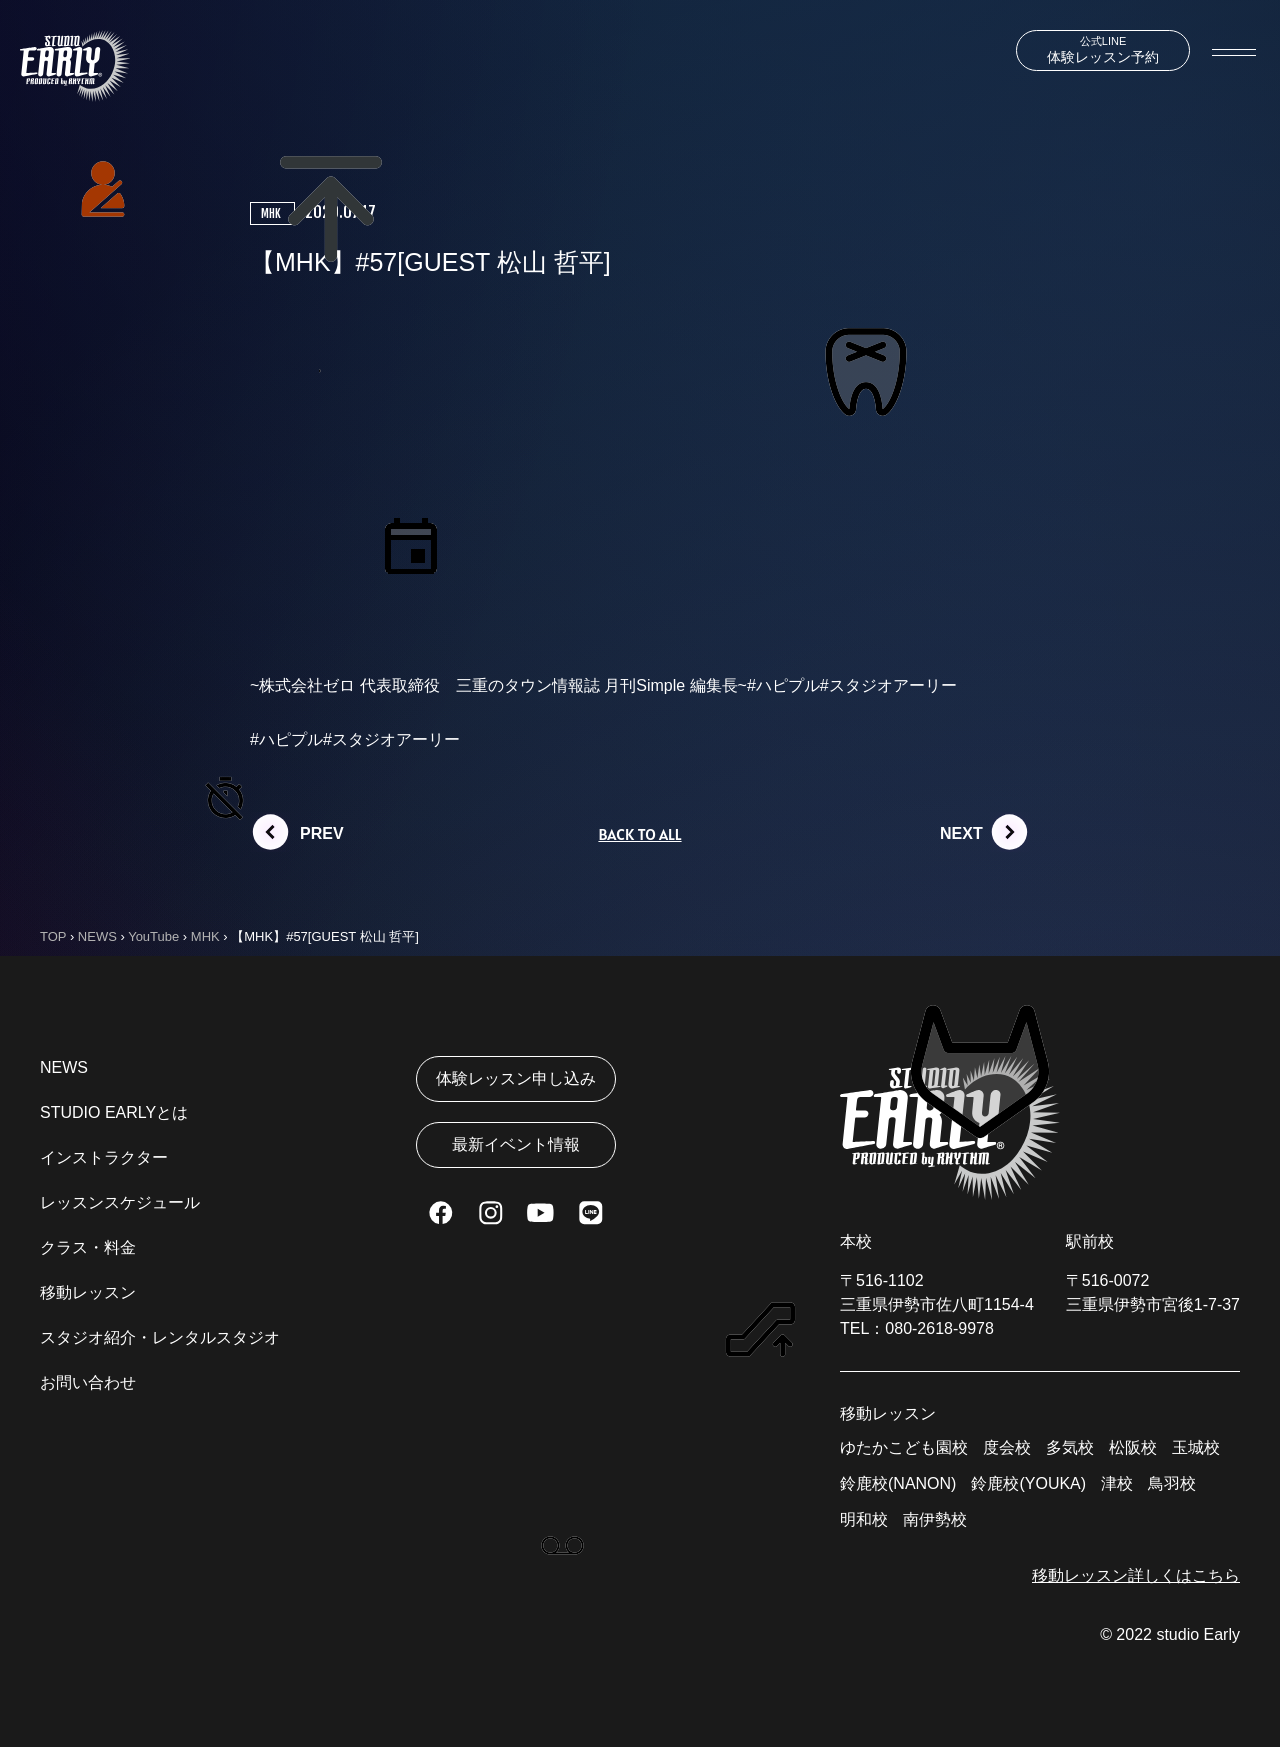 Image resolution: width=1280 pixels, height=1747 pixels. Describe the element at coordinates (866, 372) in the screenshot. I see `access dental care or dentist information` at that location.